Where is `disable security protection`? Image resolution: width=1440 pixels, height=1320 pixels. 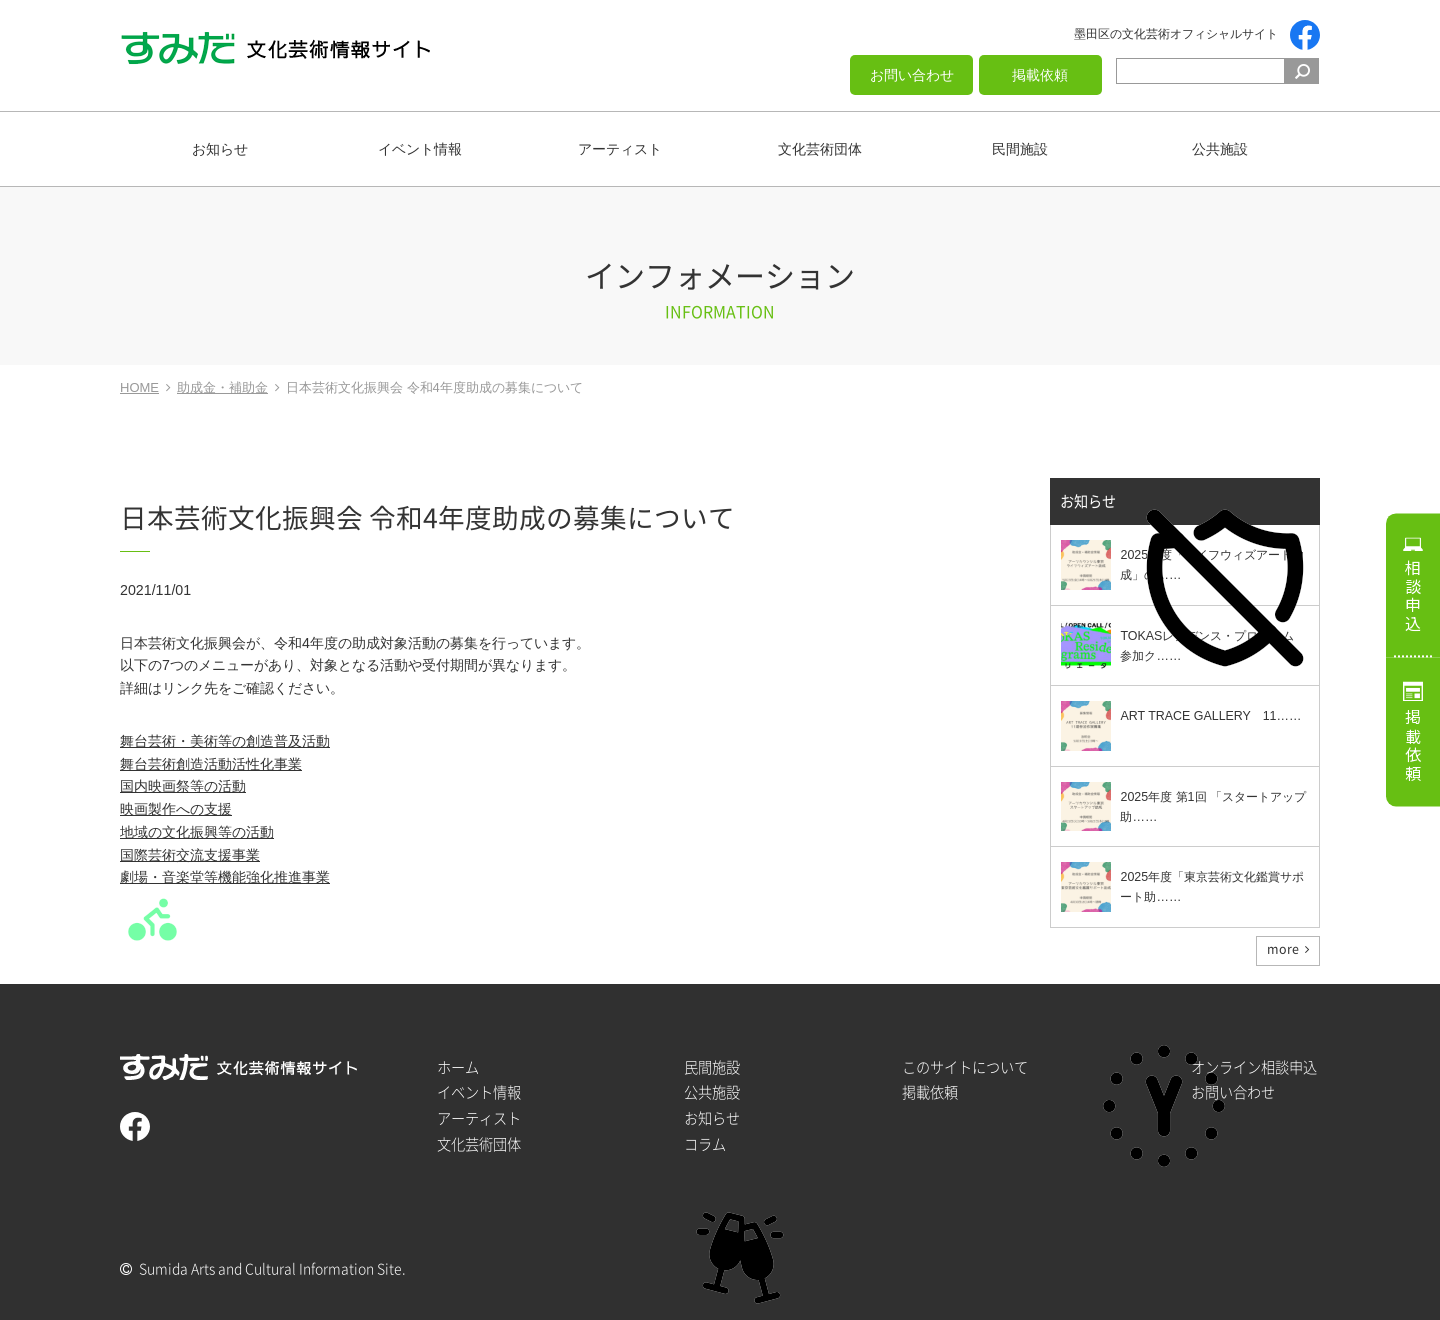
disable security protection is located at coordinates (1225, 588).